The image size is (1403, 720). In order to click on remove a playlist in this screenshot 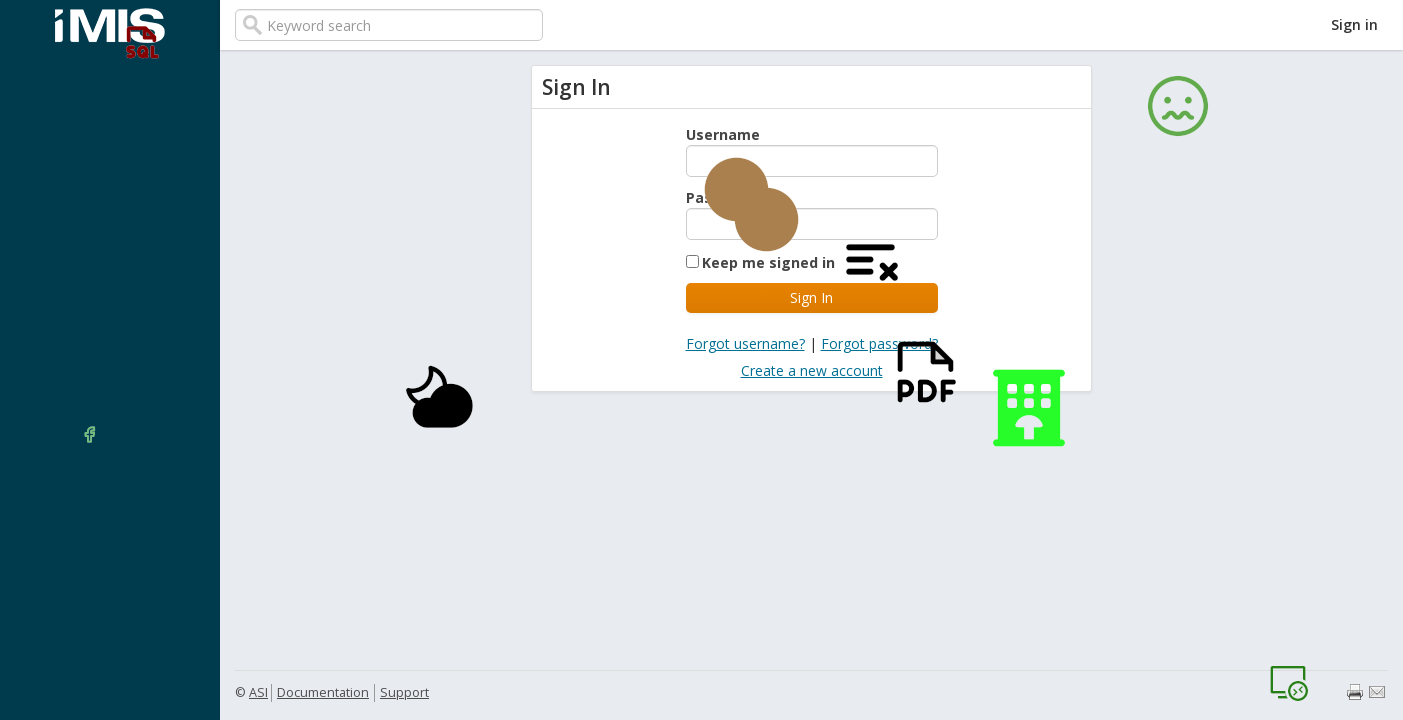, I will do `click(870, 259)`.